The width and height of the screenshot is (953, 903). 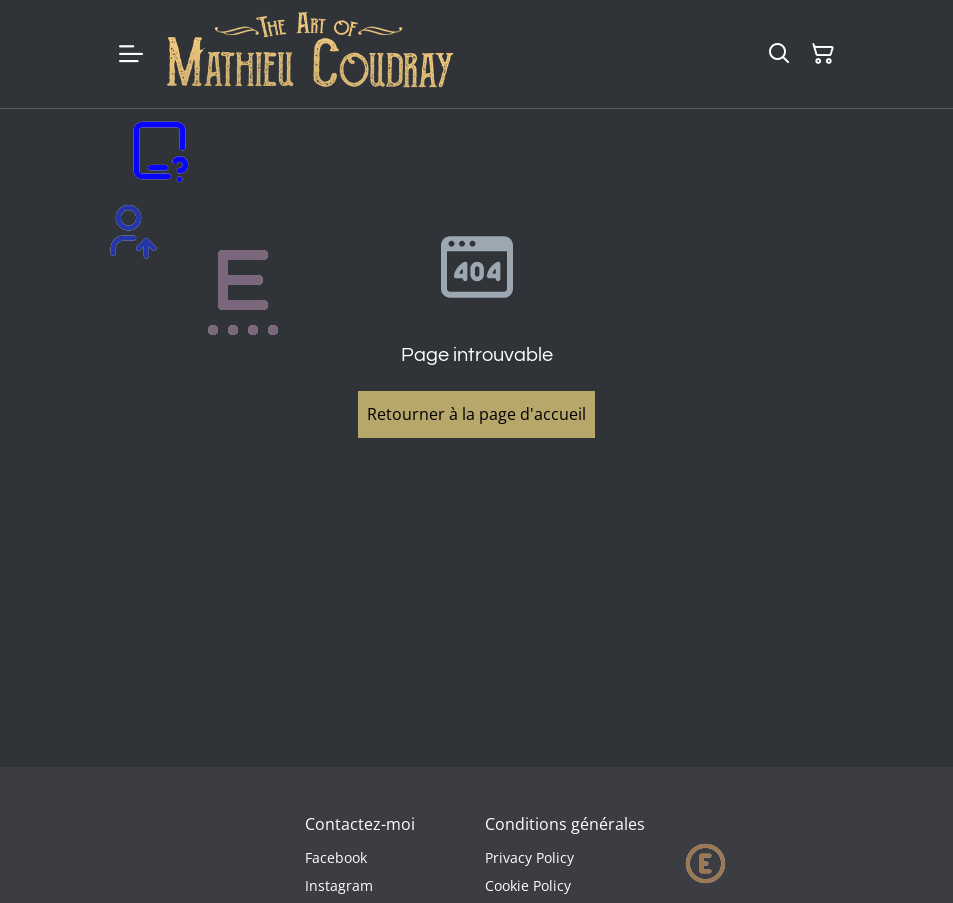 What do you see at coordinates (159, 150) in the screenshot?
I see `iPad help or troubleshooting` at bounding box center [159, 150].